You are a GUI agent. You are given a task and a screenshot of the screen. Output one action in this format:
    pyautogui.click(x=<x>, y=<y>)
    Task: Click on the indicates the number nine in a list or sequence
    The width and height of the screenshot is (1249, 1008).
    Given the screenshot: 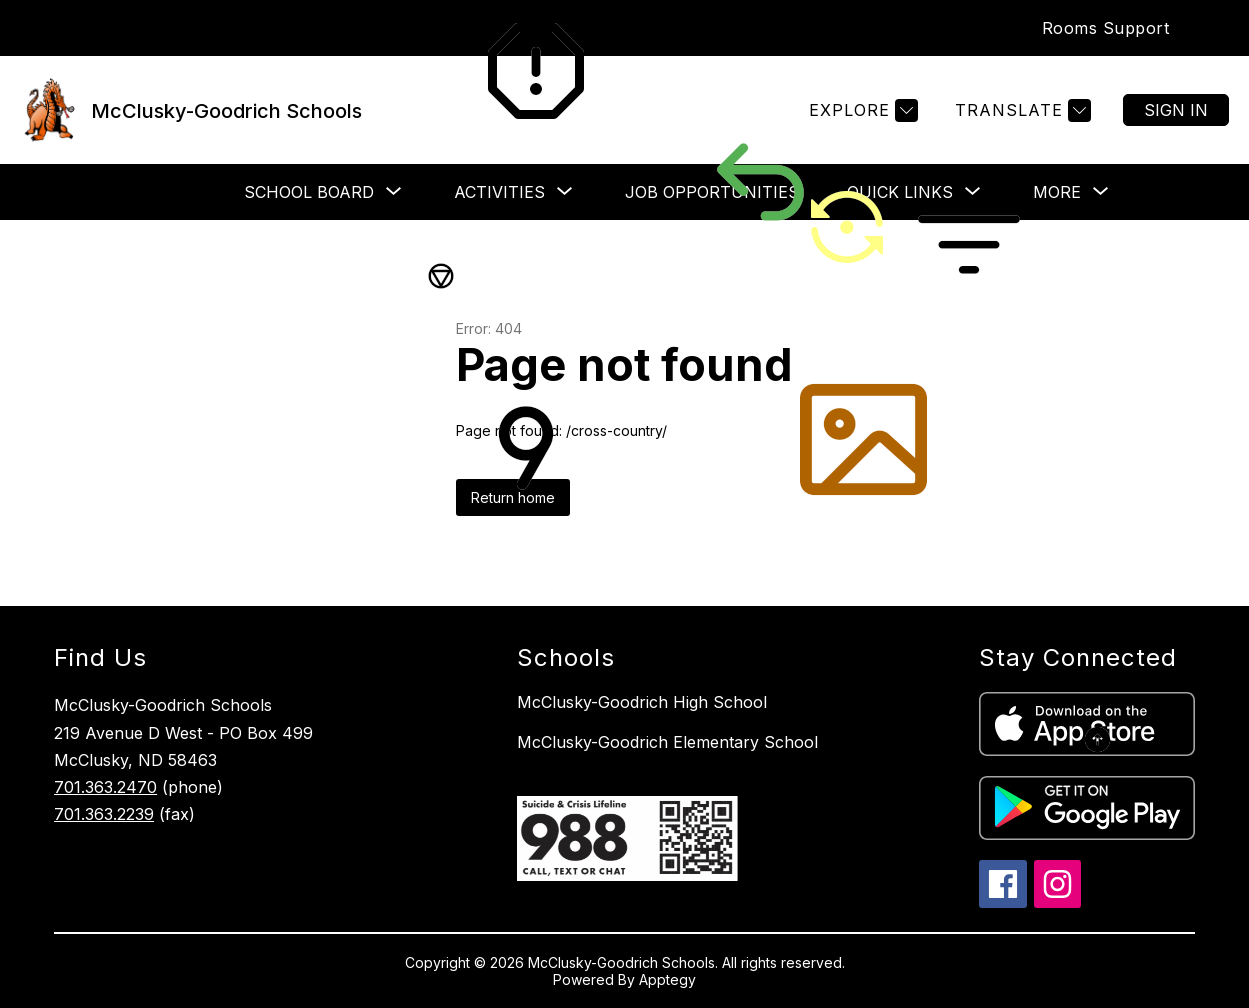 What is the action you would take?
    pyautogui.click(x=526, y=448)
    